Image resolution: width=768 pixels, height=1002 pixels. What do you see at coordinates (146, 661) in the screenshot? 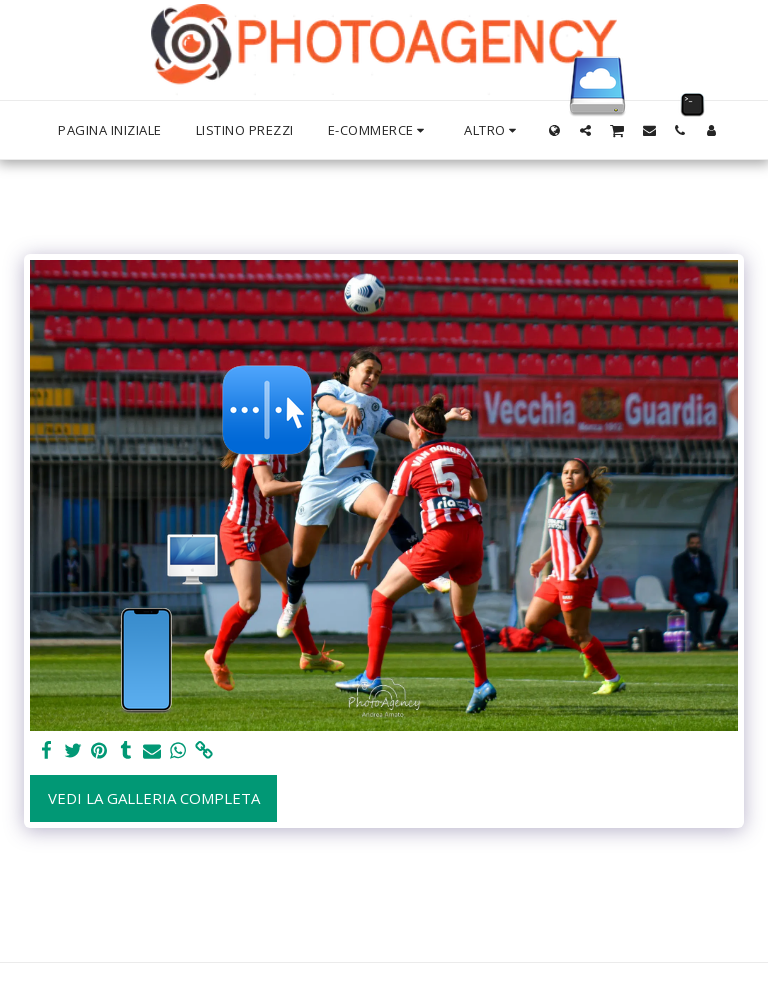
I see `iPhone 12 device icon` at bounding box center [146, 661].